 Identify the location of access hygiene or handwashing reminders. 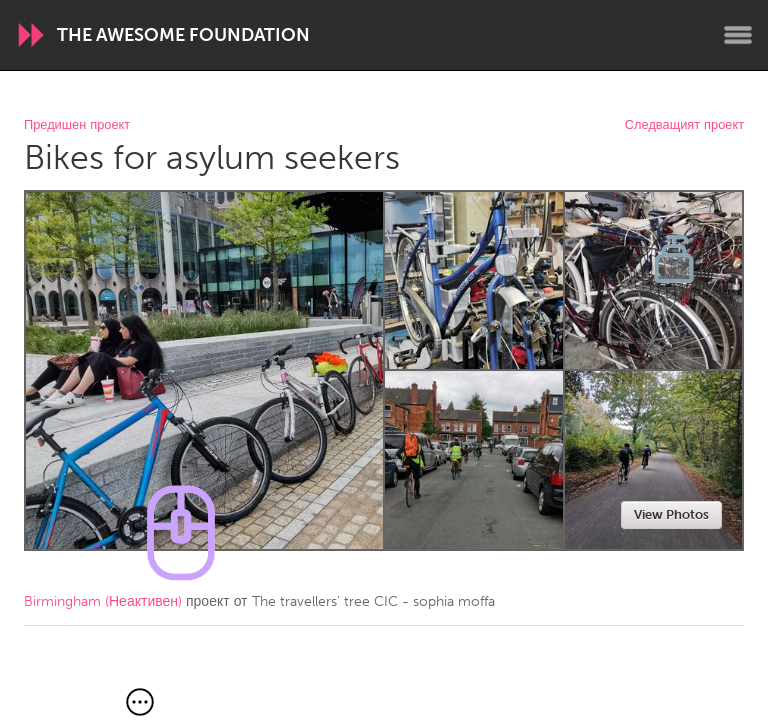
(674, 260).